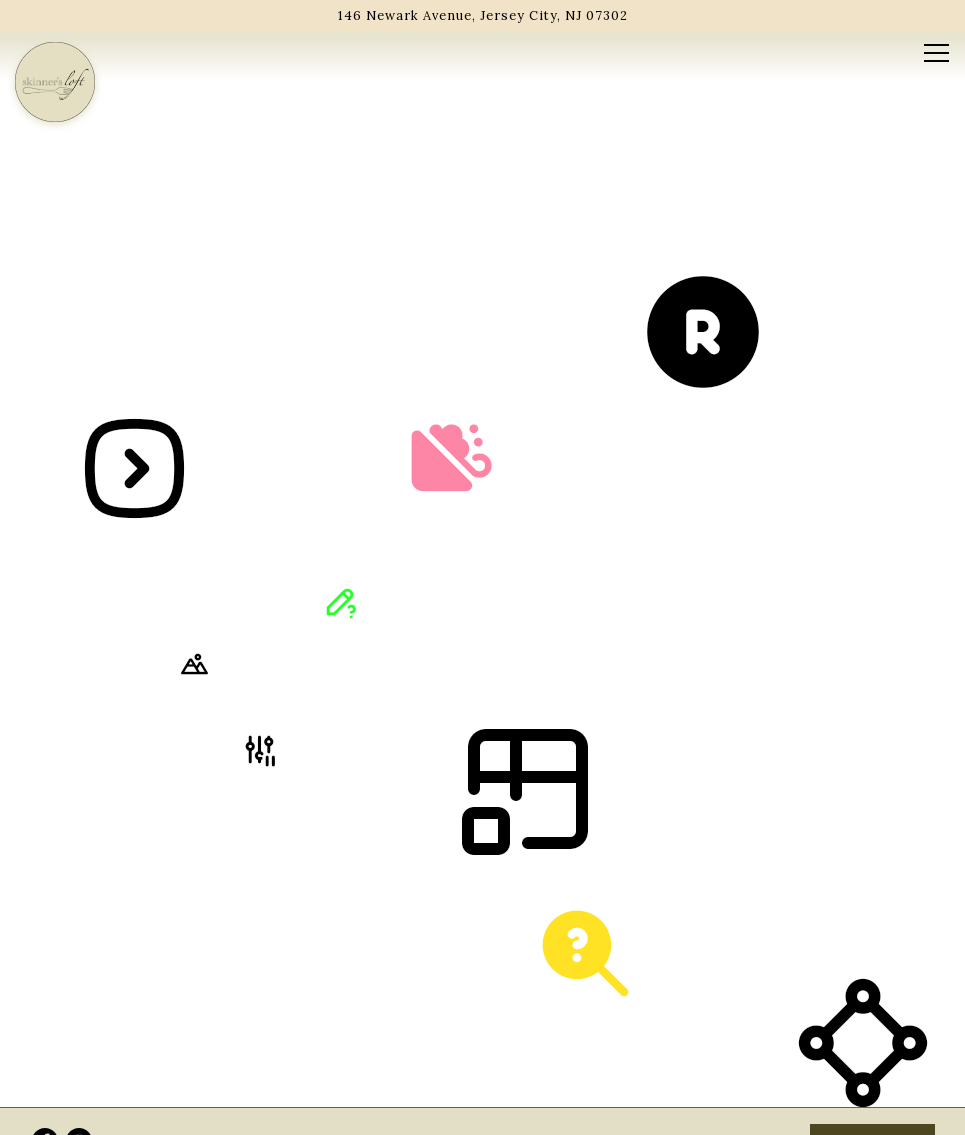 The width and height of the screenshot is (965, 1135). What do you see at coordinates (528, 789) in the screenshot?
I see `create a table alias or reference` at bounding box center [528, 789].